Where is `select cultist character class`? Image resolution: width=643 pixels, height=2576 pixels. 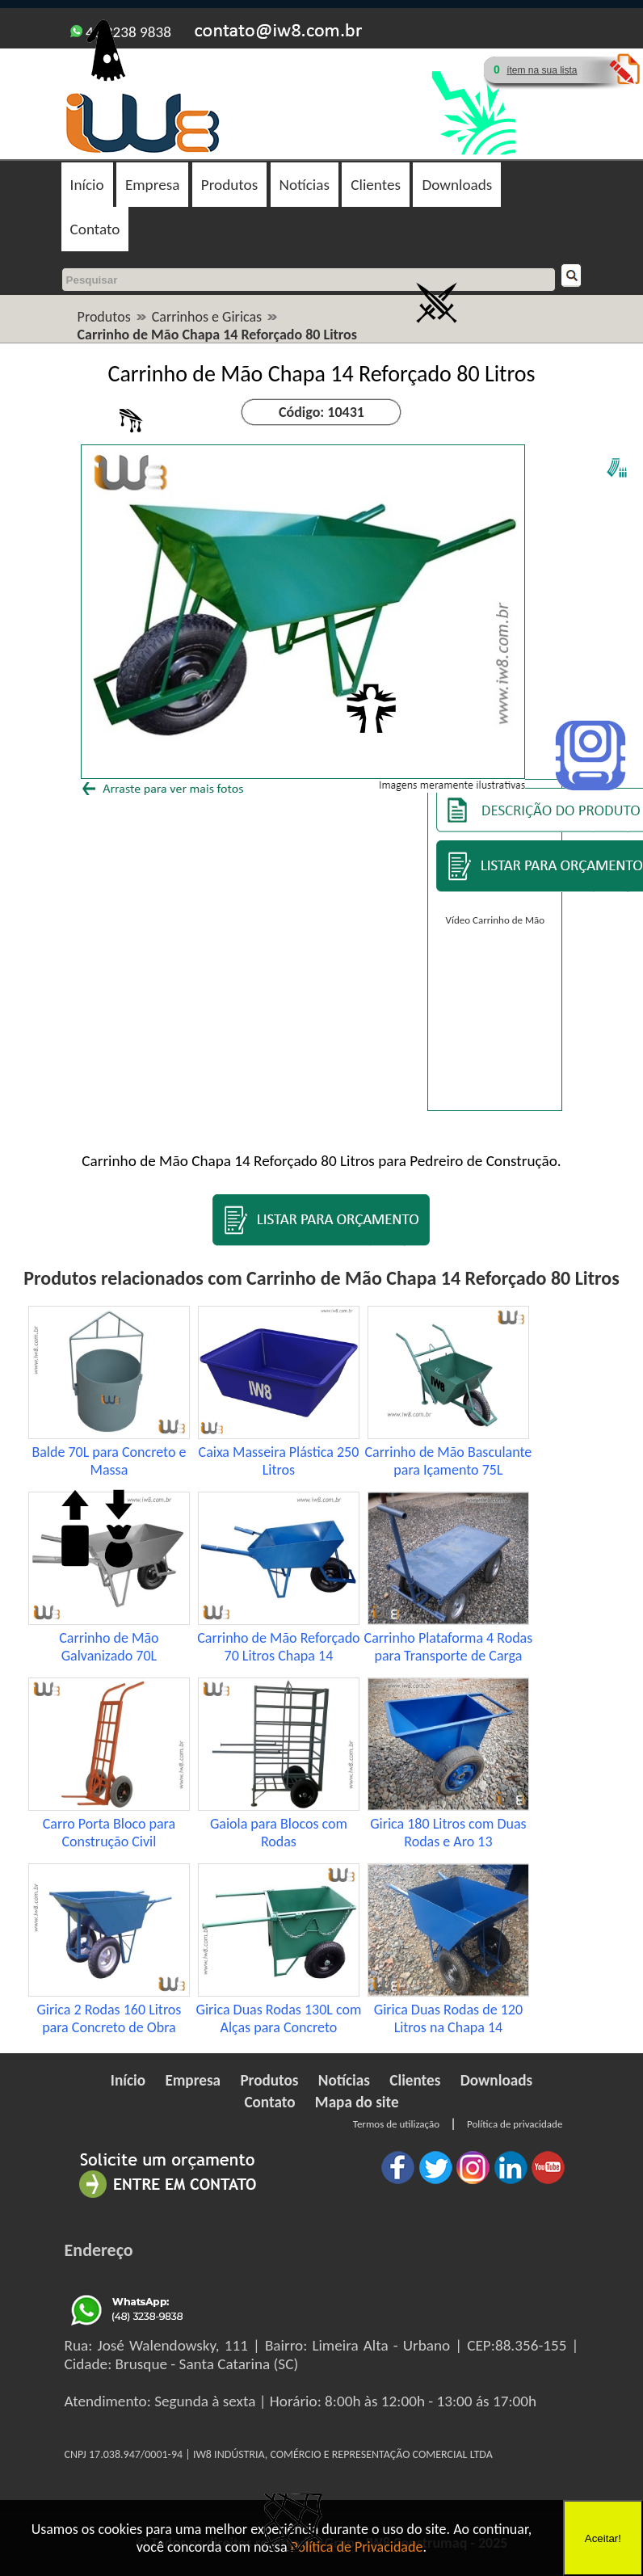 select cultist character class is located at coordinates (106, 50).